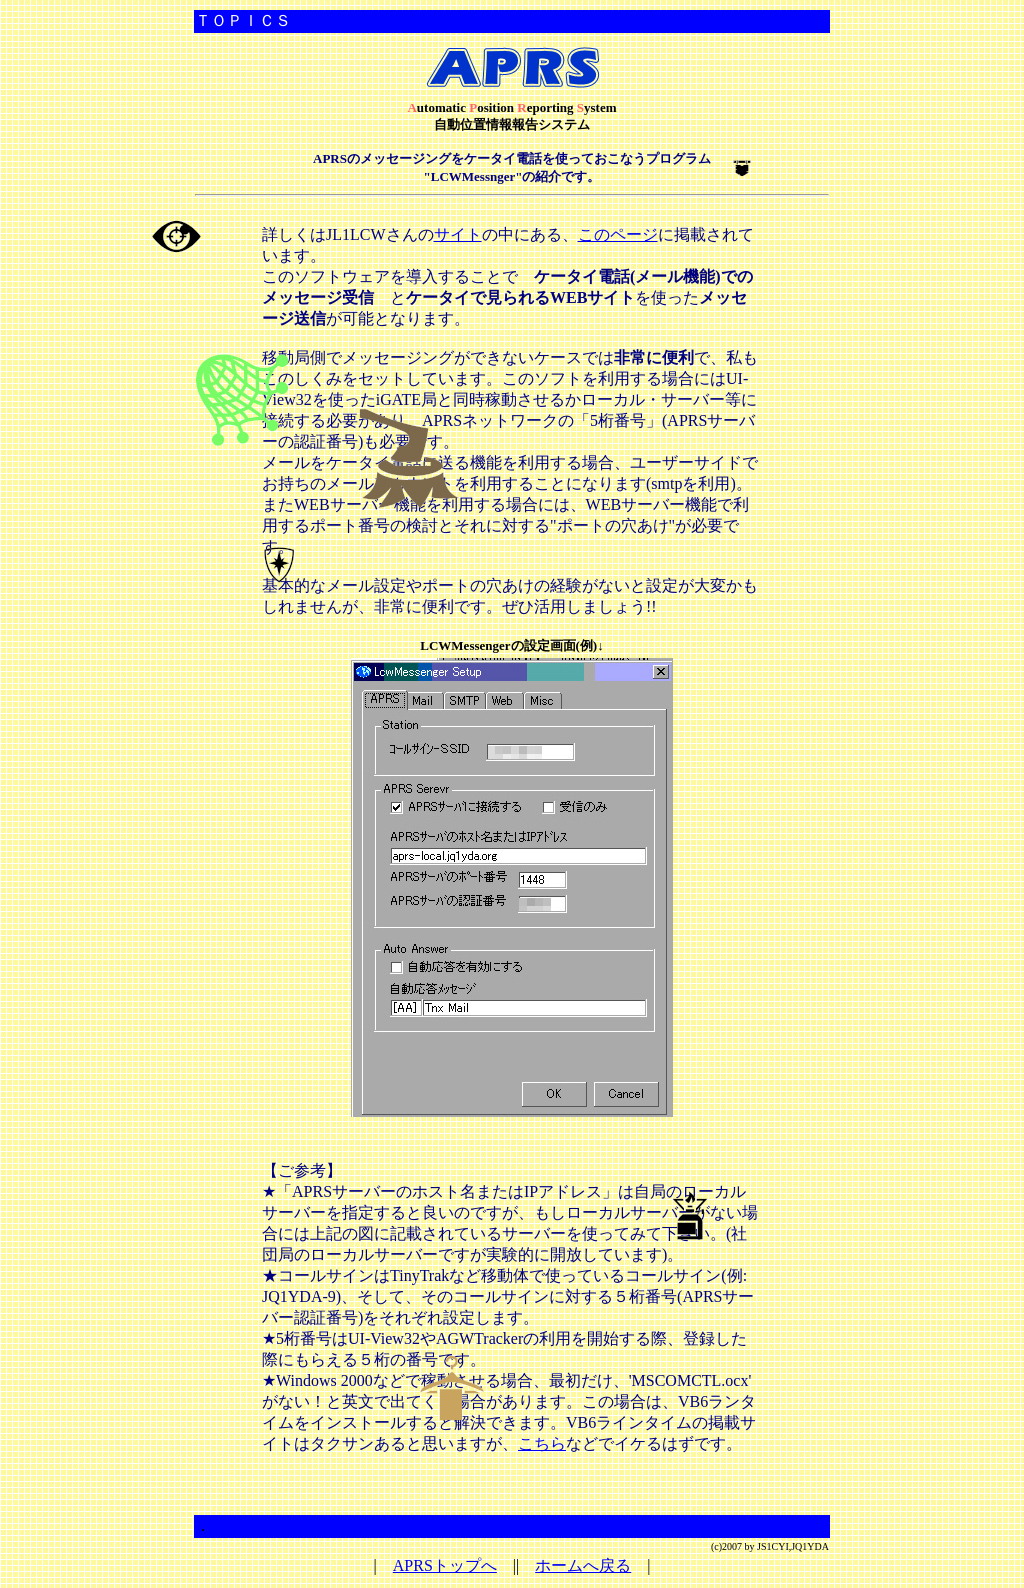 The height and width of the screenshot is (1588, 1024). What do you see at coordinates (742, 168) in the screenshot?
I see `view shop or storefront location` at bounding box center [742, 168].